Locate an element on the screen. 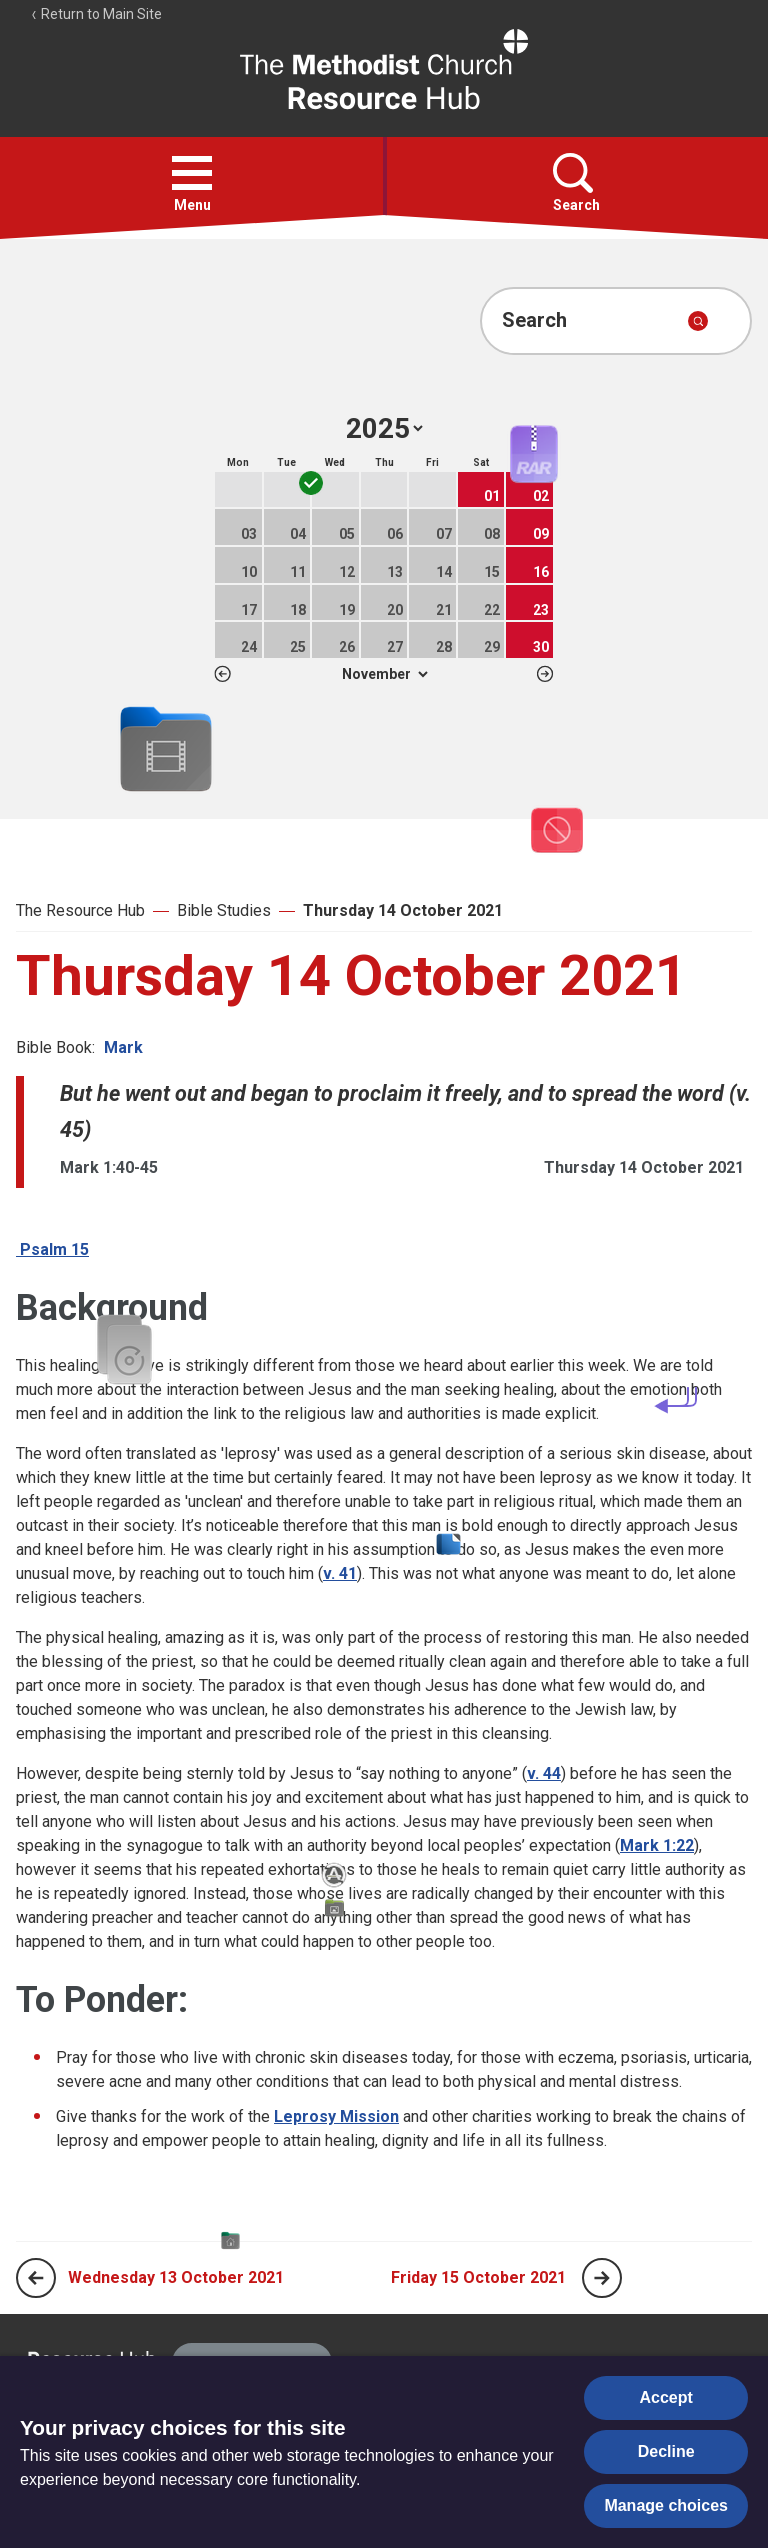 The width and height of the screenshot is (768, 2548). a compressed RAR archive file is located at coordinates (534, 454).